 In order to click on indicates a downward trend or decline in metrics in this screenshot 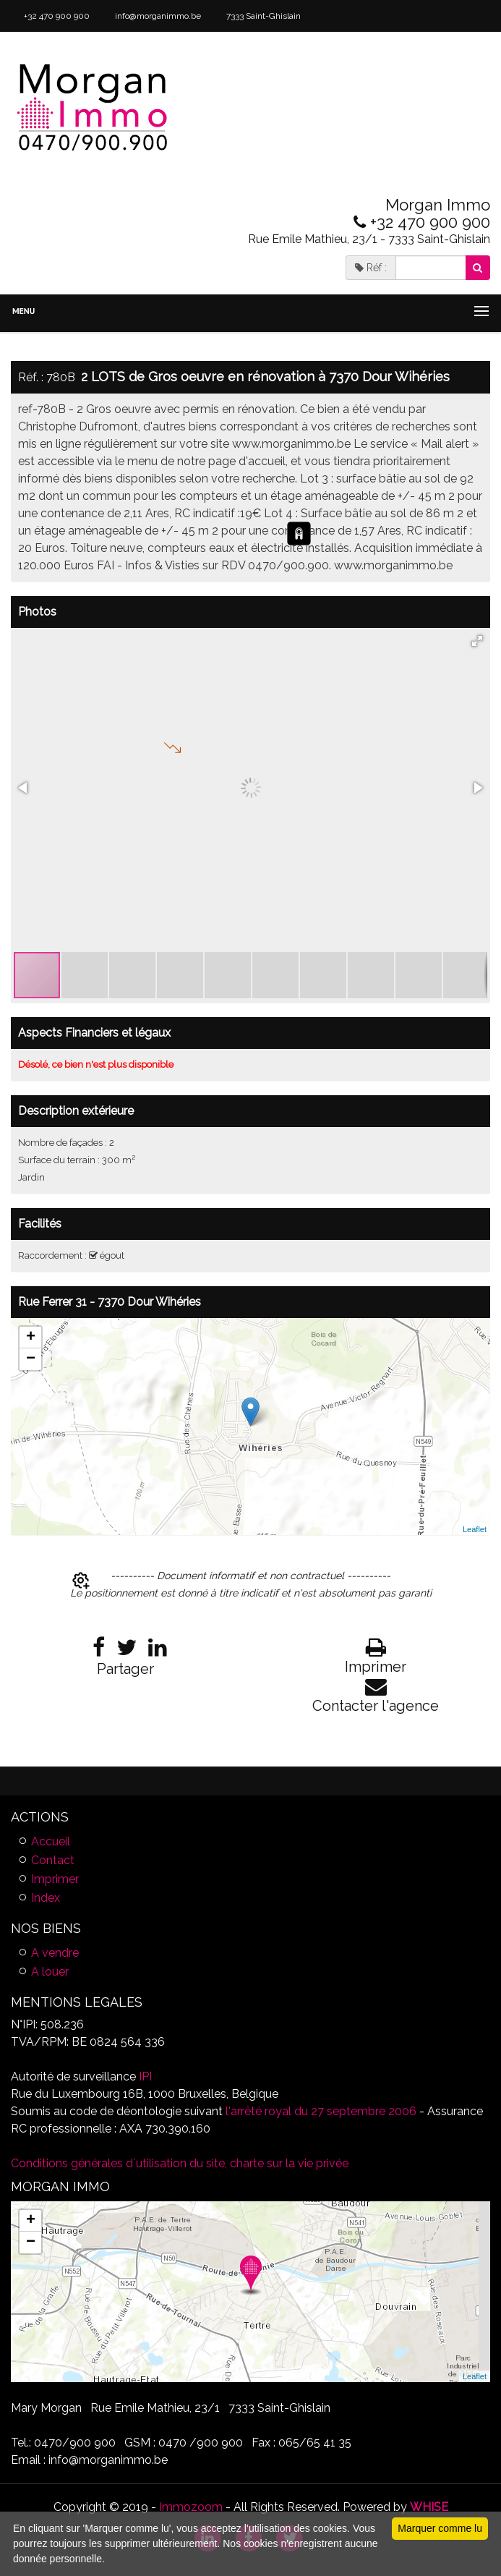, I will do `click(172, 747)`.